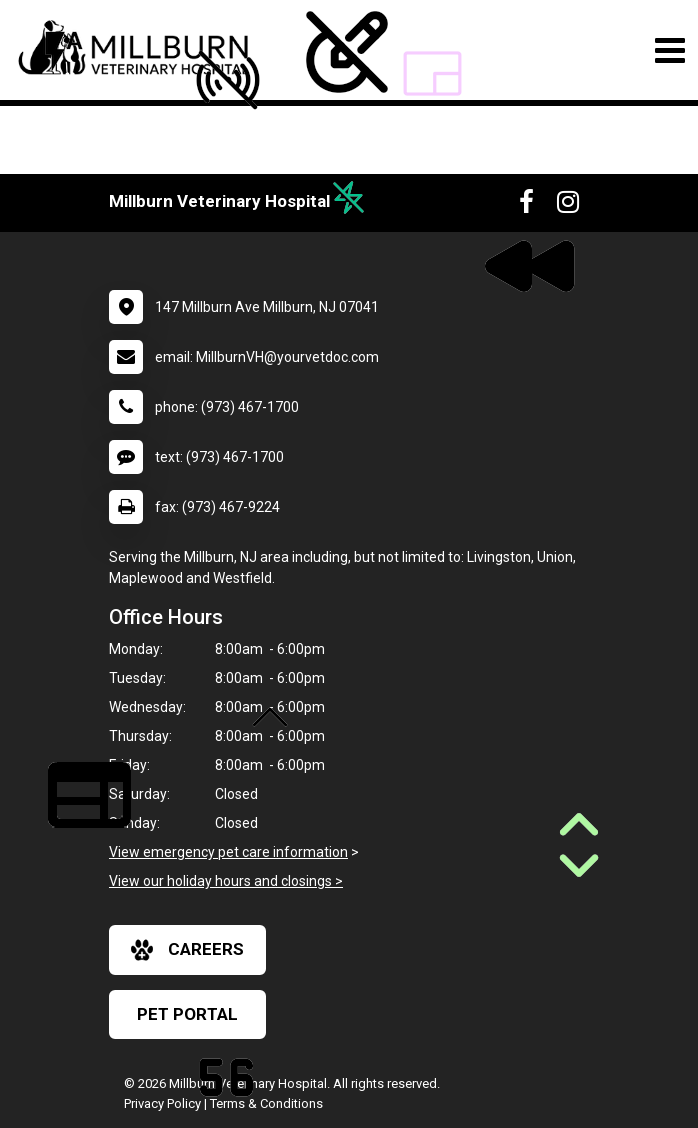 This screenshot has width=698, height=1128. I want to click on open web browser, so click(89, 794).